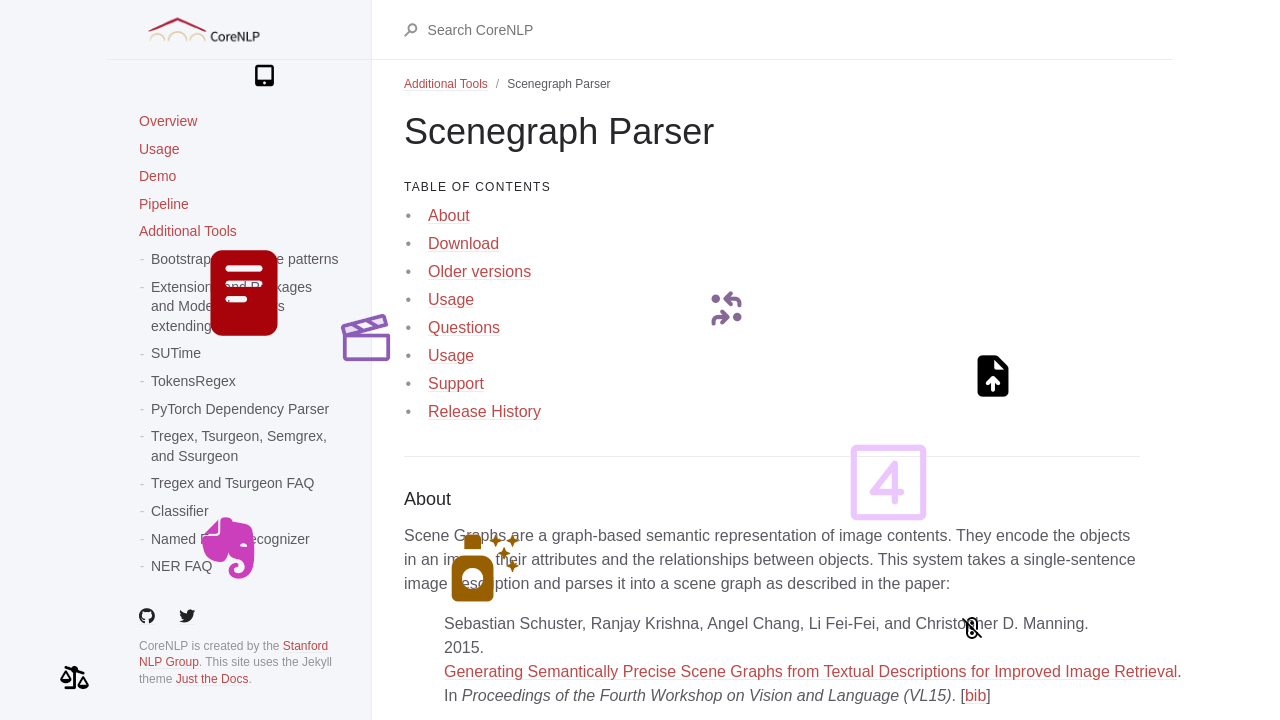 This screenshot has width=1280, height=720. Describe the element at coordinates (74, 677) in the screenshot. I see `indicates an imbalanced comparison or unequal weight` at that location.